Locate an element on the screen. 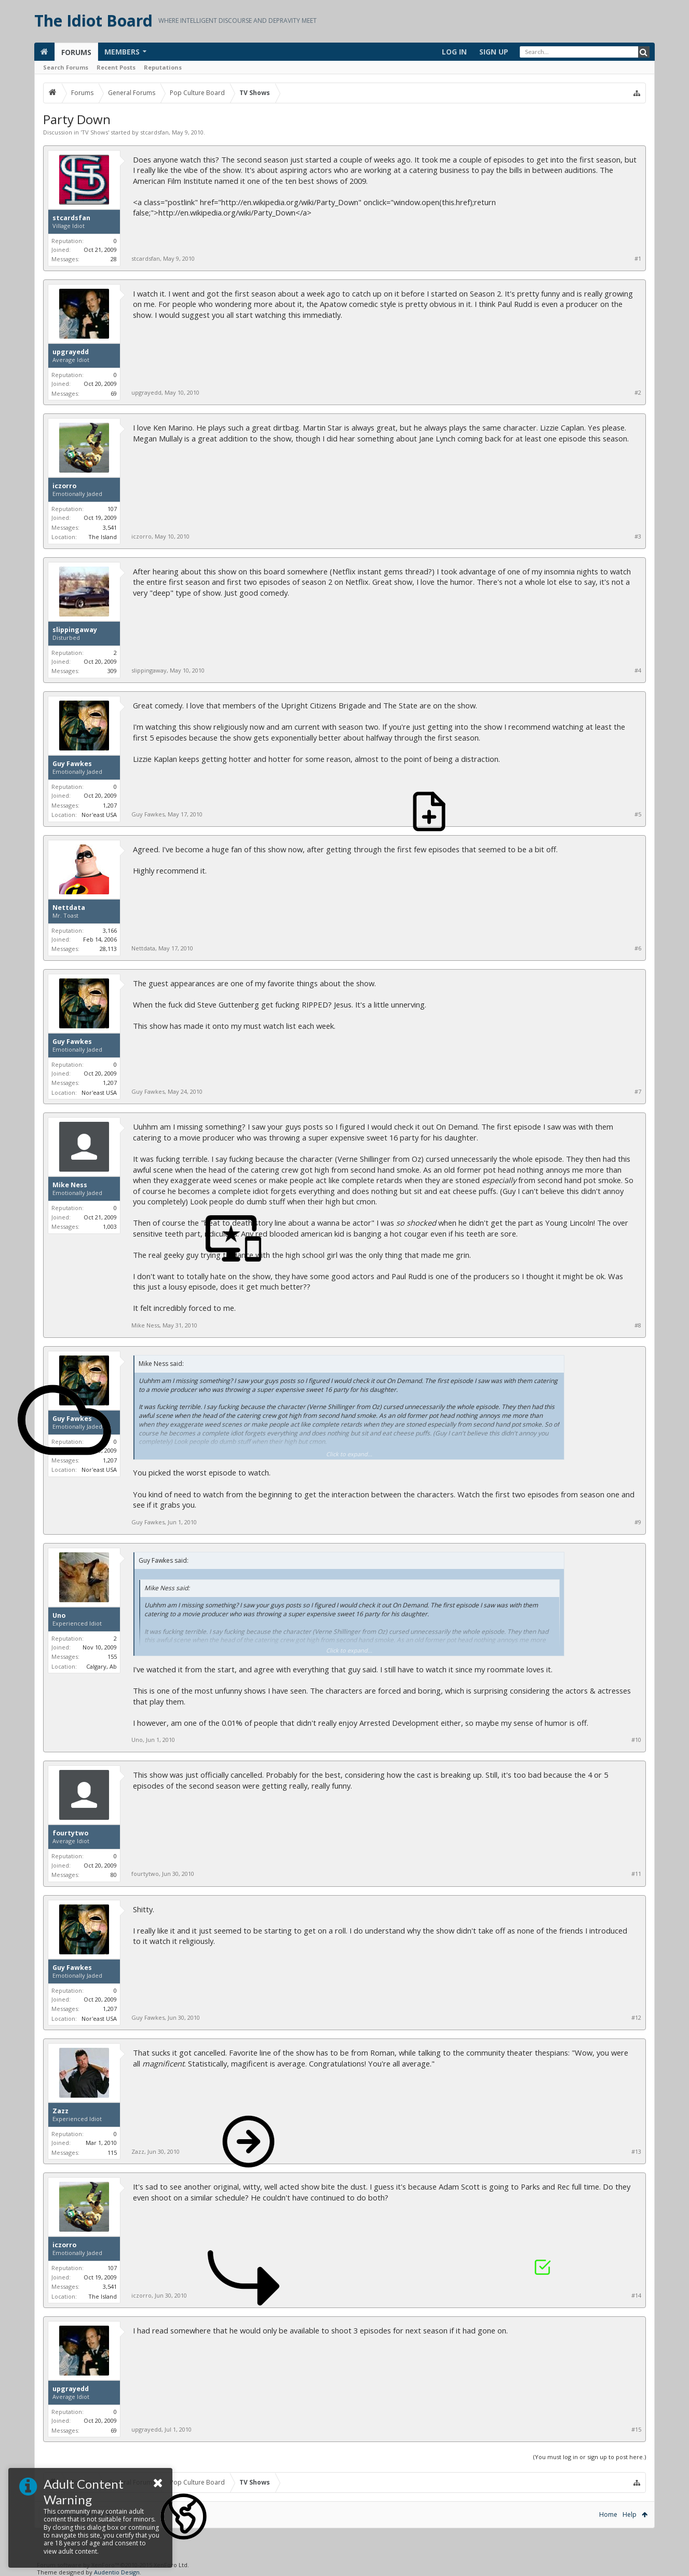 The height and width of the screenshot is (2576, 689). mark item as complete is located at coordinates (542, 2267).